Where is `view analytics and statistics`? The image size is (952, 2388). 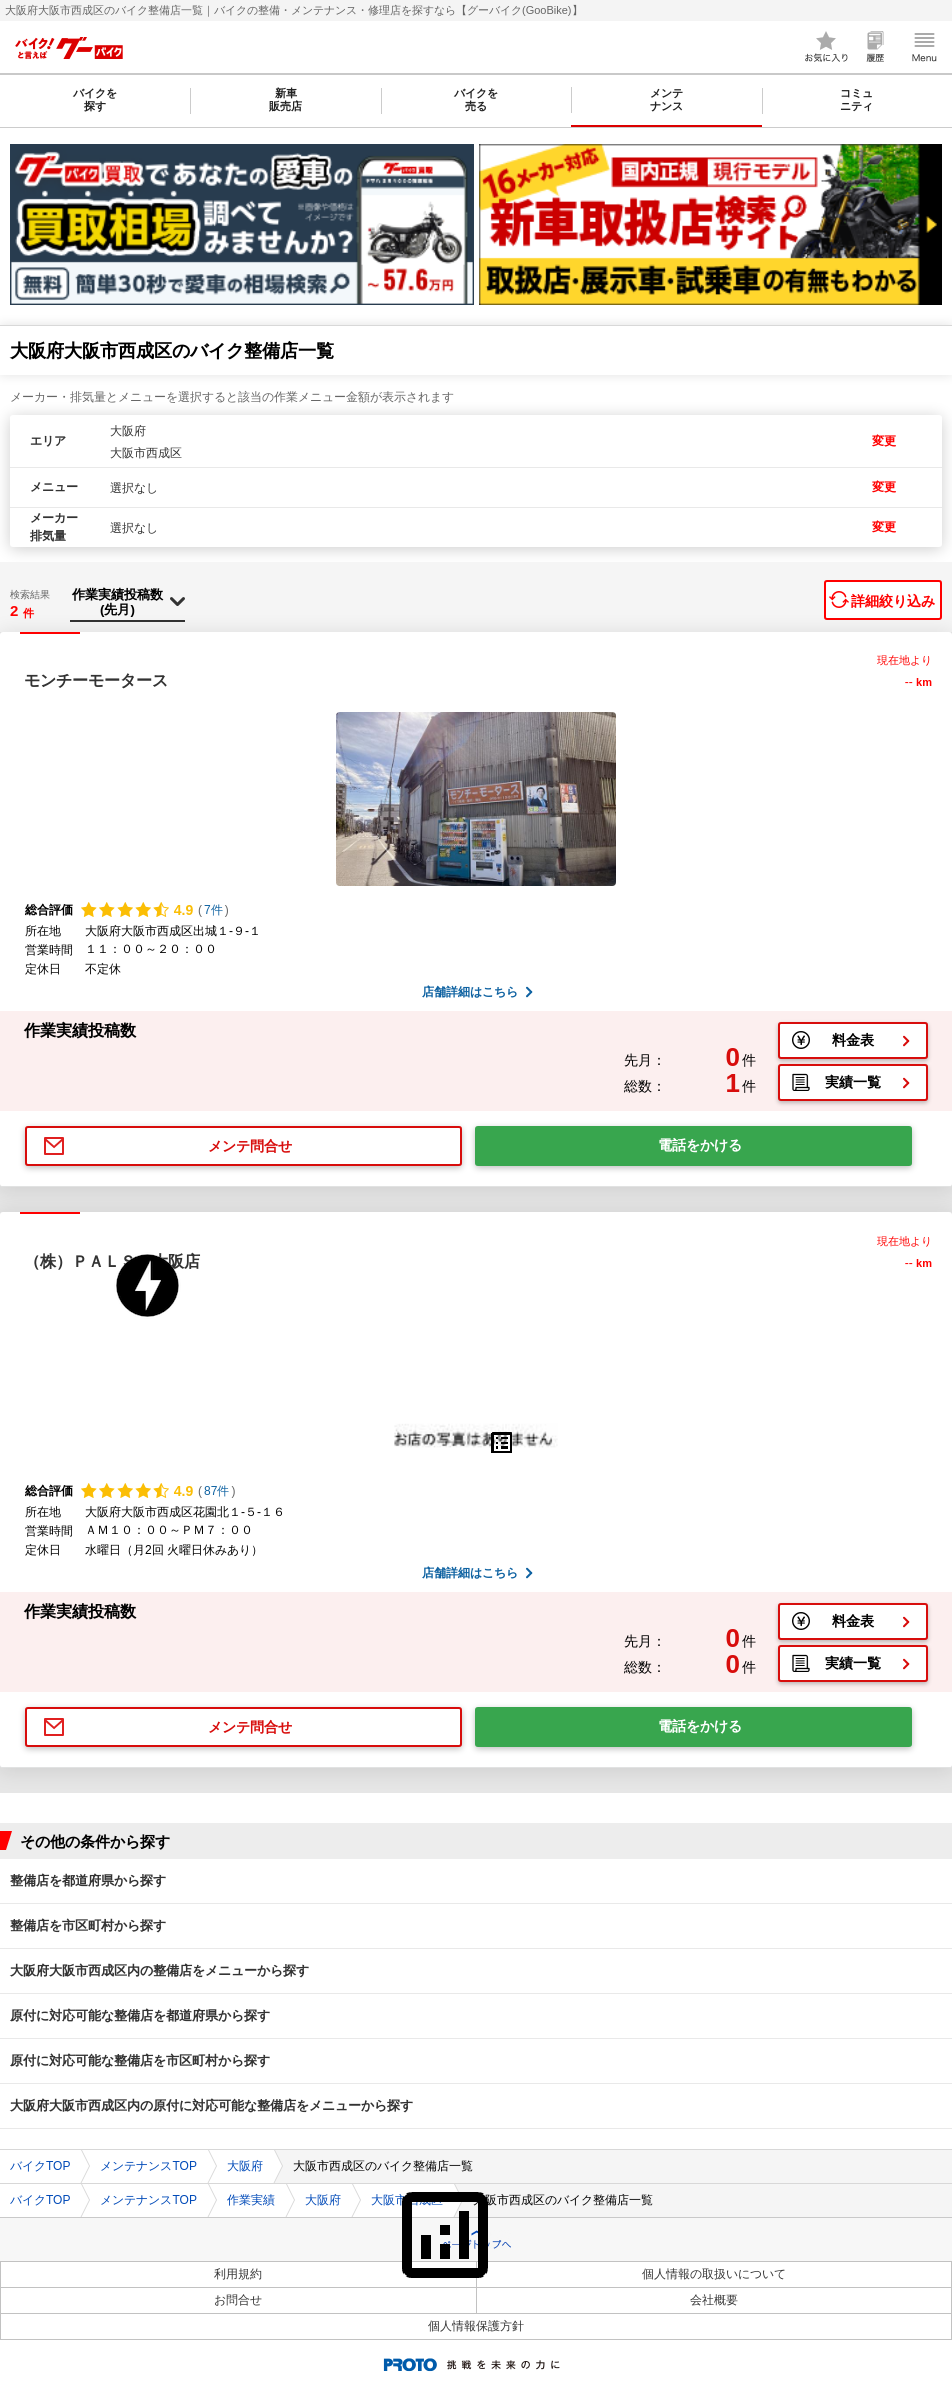 view analytics and statistics is located at coordinates (445, 2235).